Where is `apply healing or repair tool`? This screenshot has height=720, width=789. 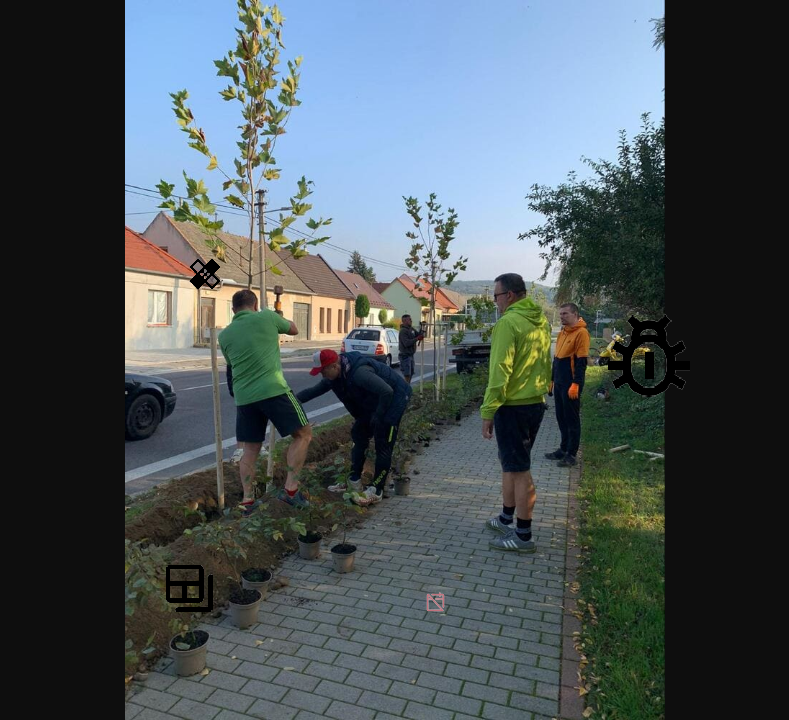
apply healing or repair tool is located at coordinates (205, 274).